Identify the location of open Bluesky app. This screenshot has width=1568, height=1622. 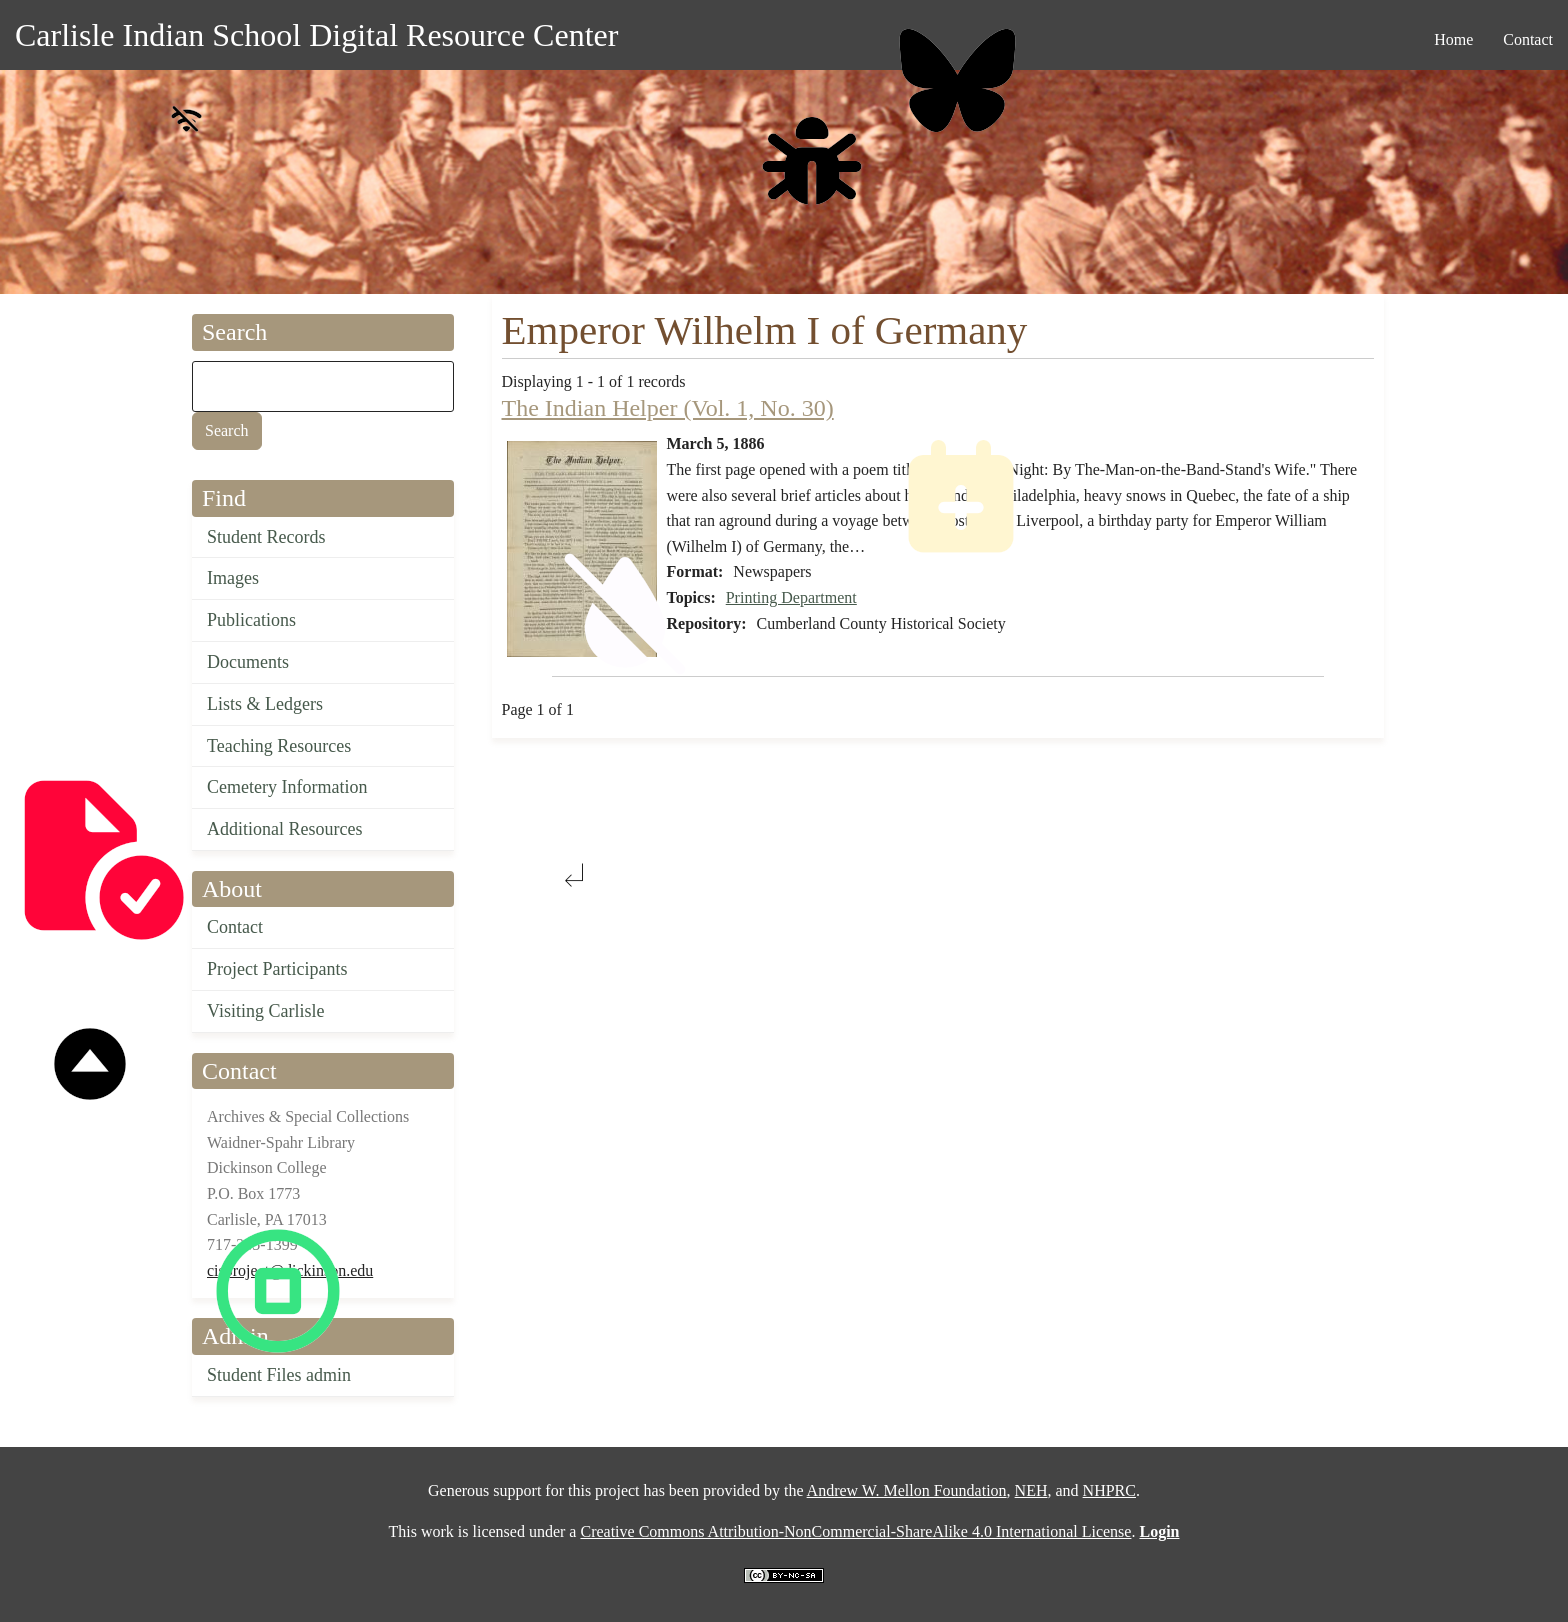
(957, 80).